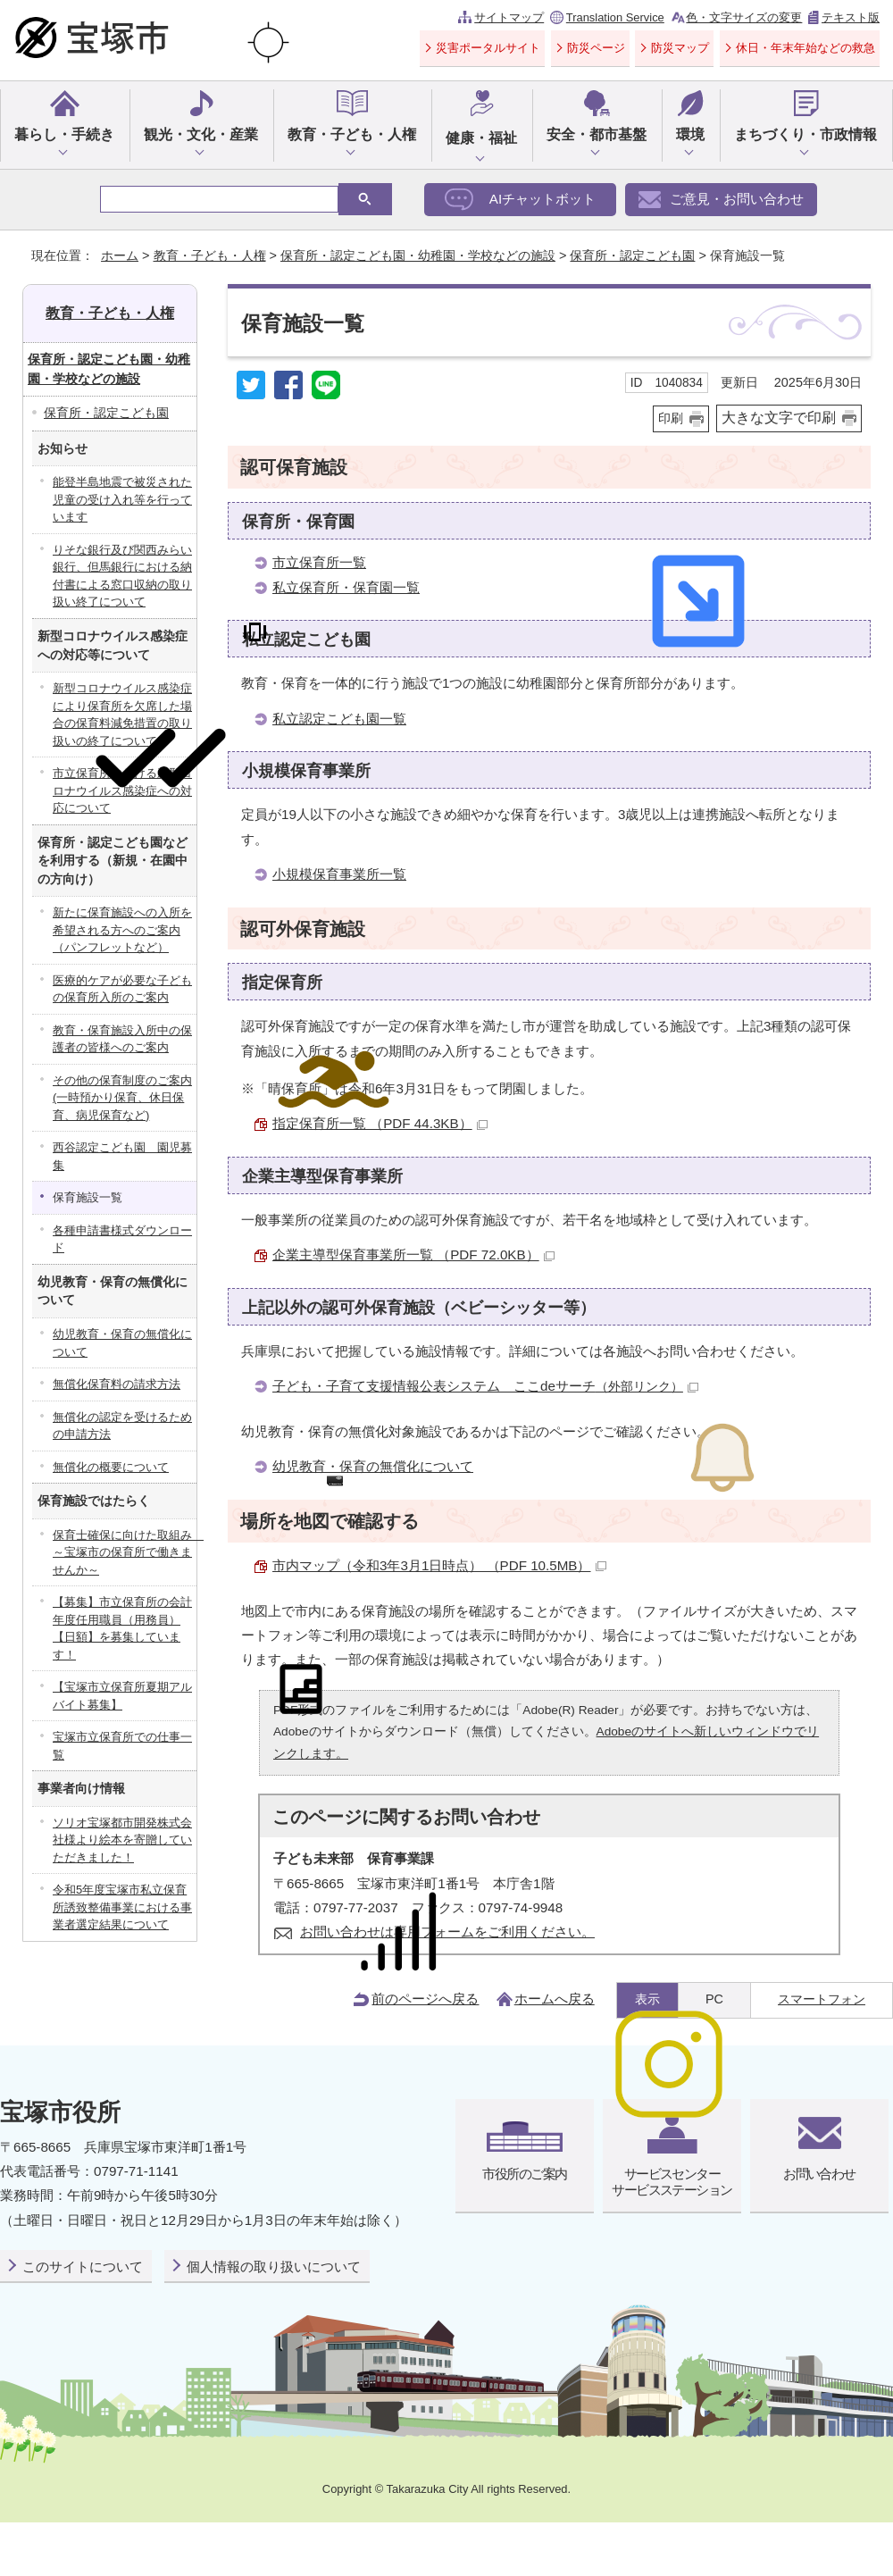  What do you see at coordinates (161, 760) in the screenshot?
I see `indicates multiple items selected or completed` at bounding box center [161, 760].